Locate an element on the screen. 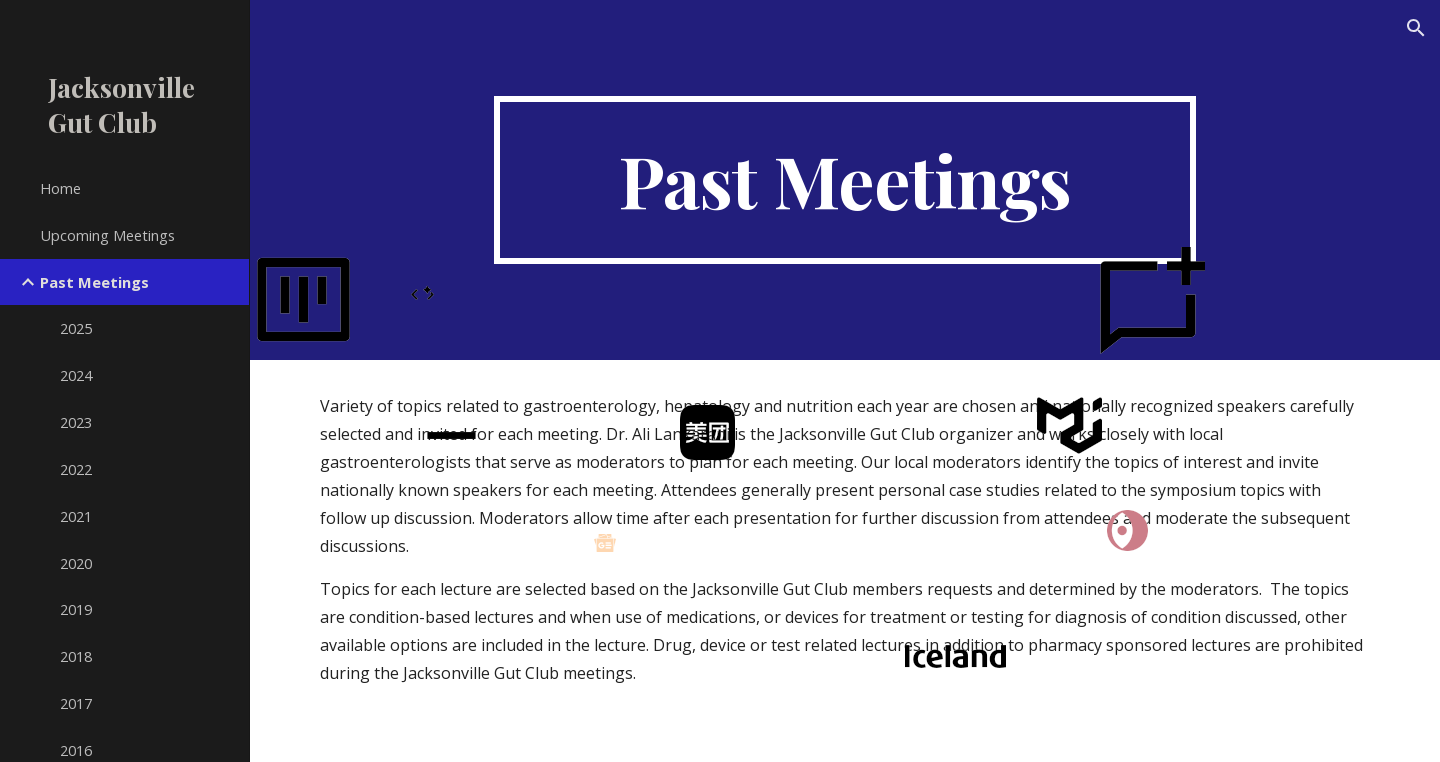 The height and width of the screenshot is (762, 1440). open Google News app is located at coordinates (605, 543).